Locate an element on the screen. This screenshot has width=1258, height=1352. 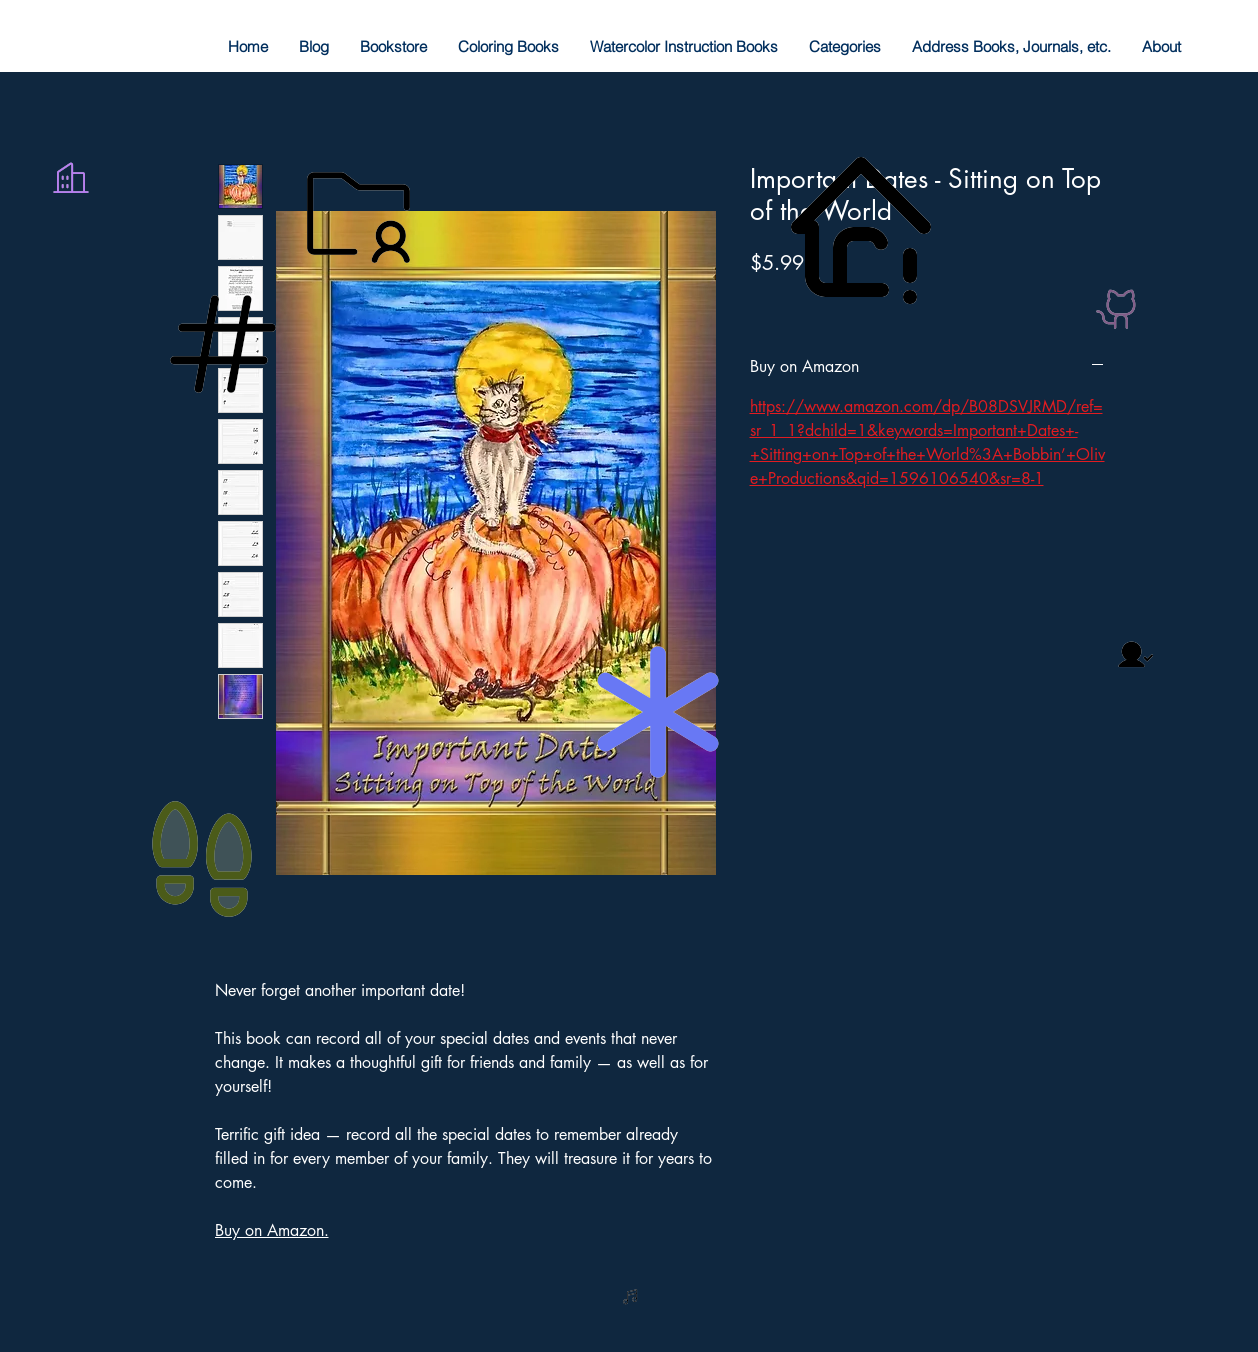
track your steps or walking activity is located at coordinates (202, 859).